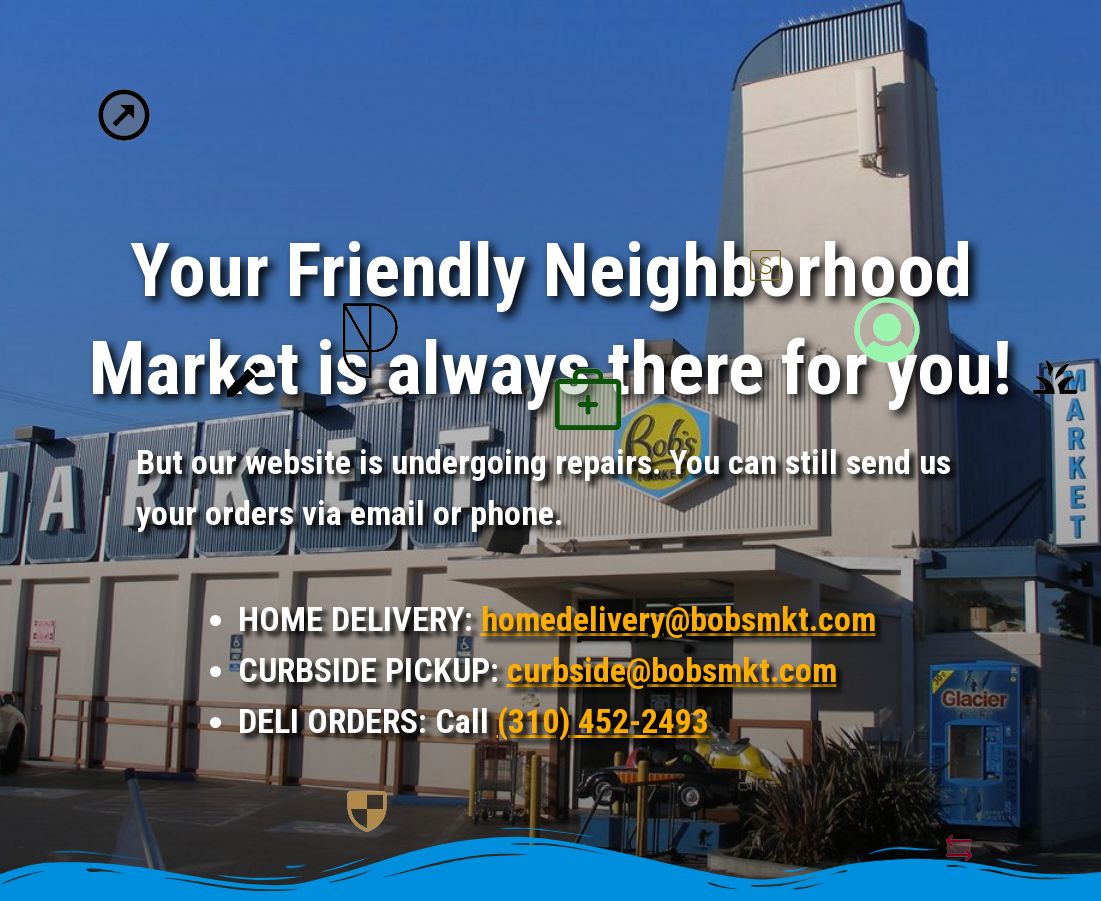  I want to click on swap or exchange items, so click(959, 848).